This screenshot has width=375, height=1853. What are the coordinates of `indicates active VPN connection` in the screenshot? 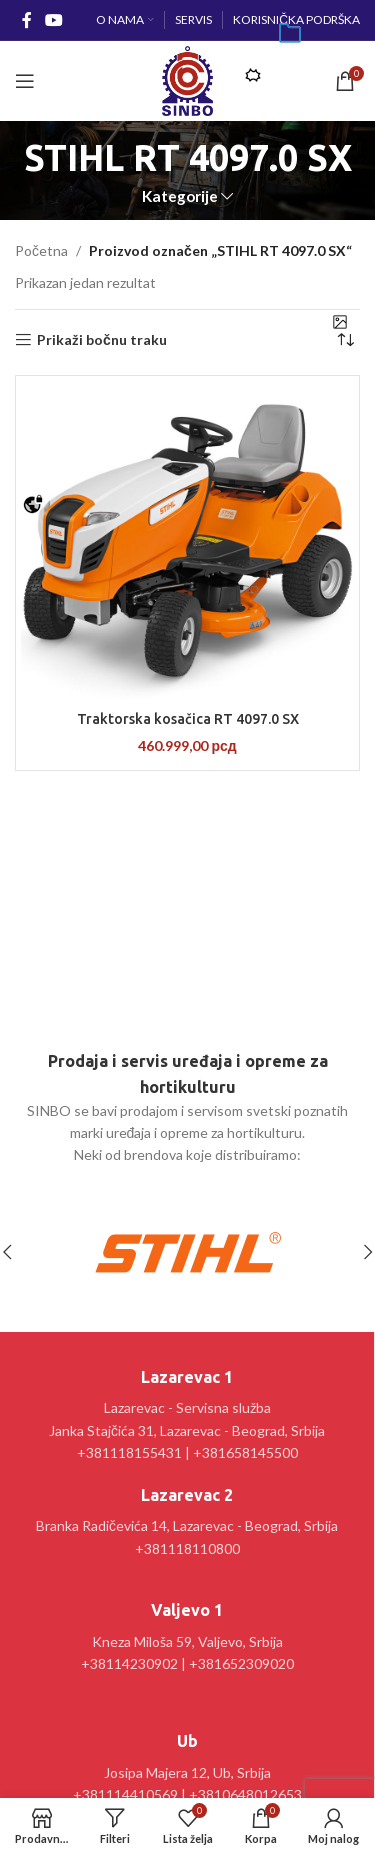 It's located at (33, 504).